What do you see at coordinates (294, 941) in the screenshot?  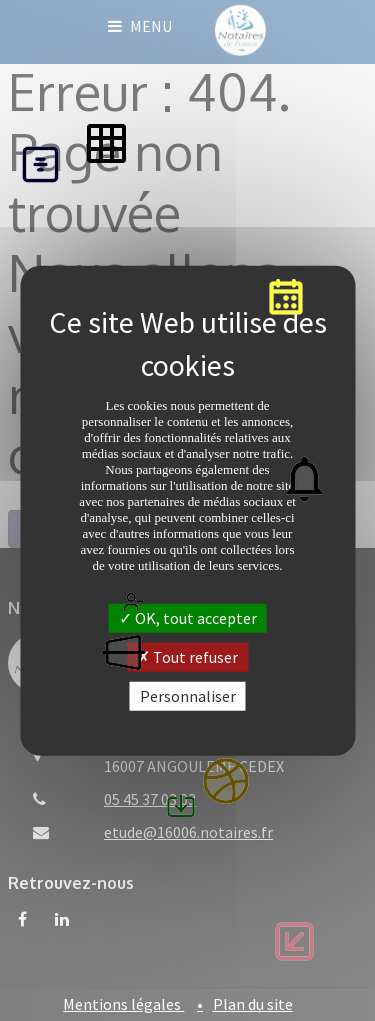 I see `collapse or minimize content` at bounding box center [294, 941].